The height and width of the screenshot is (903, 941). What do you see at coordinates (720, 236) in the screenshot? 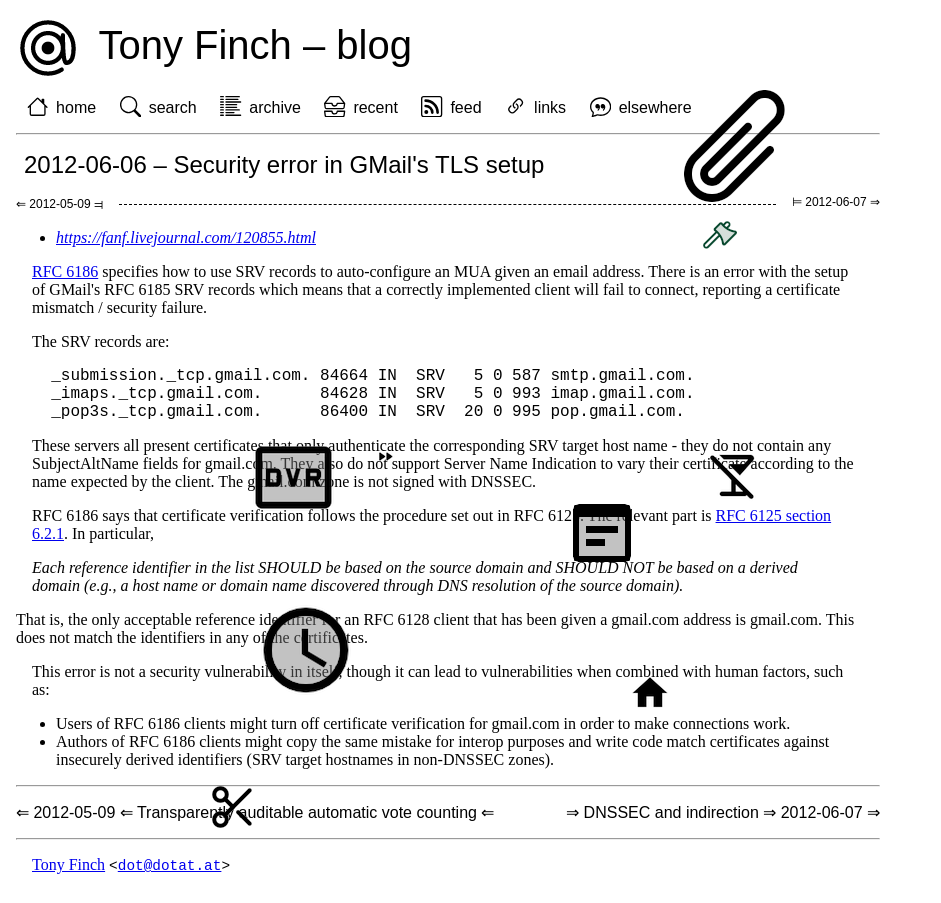
I see `access crafting or building tools` at bounding box center [720, 236].